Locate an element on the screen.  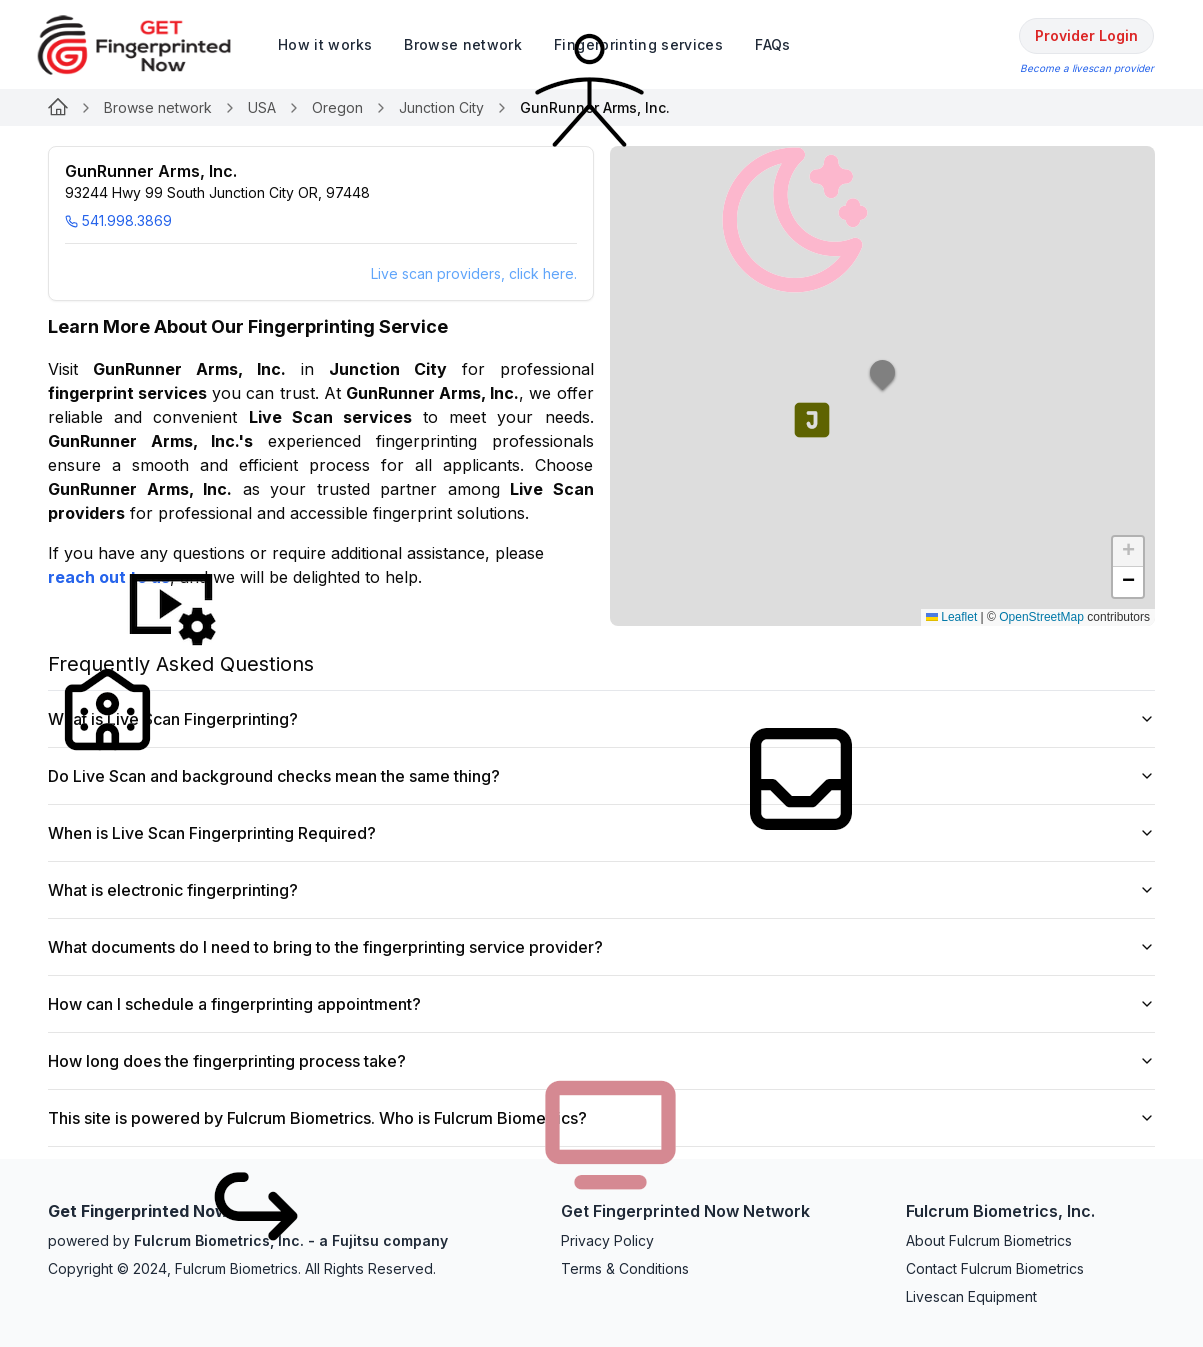
adjust video playback settings is located at coordinates (171, 604).